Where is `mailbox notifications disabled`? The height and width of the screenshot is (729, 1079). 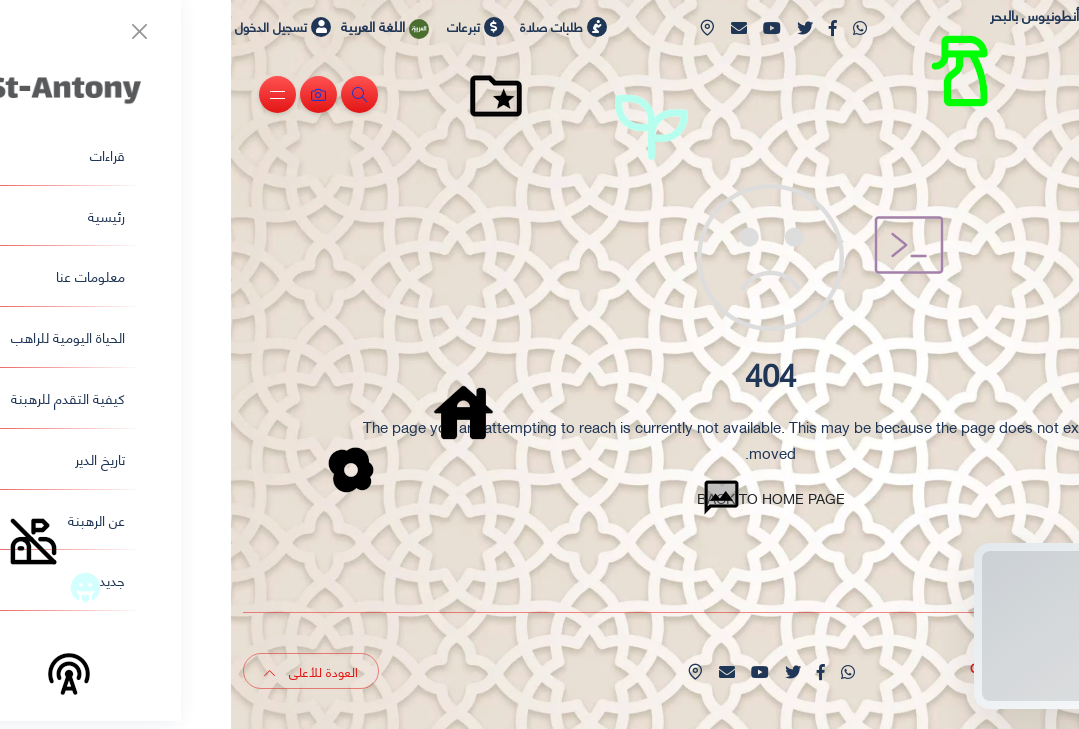 mailbox notifications disabled is located at coordinates (33, 541).